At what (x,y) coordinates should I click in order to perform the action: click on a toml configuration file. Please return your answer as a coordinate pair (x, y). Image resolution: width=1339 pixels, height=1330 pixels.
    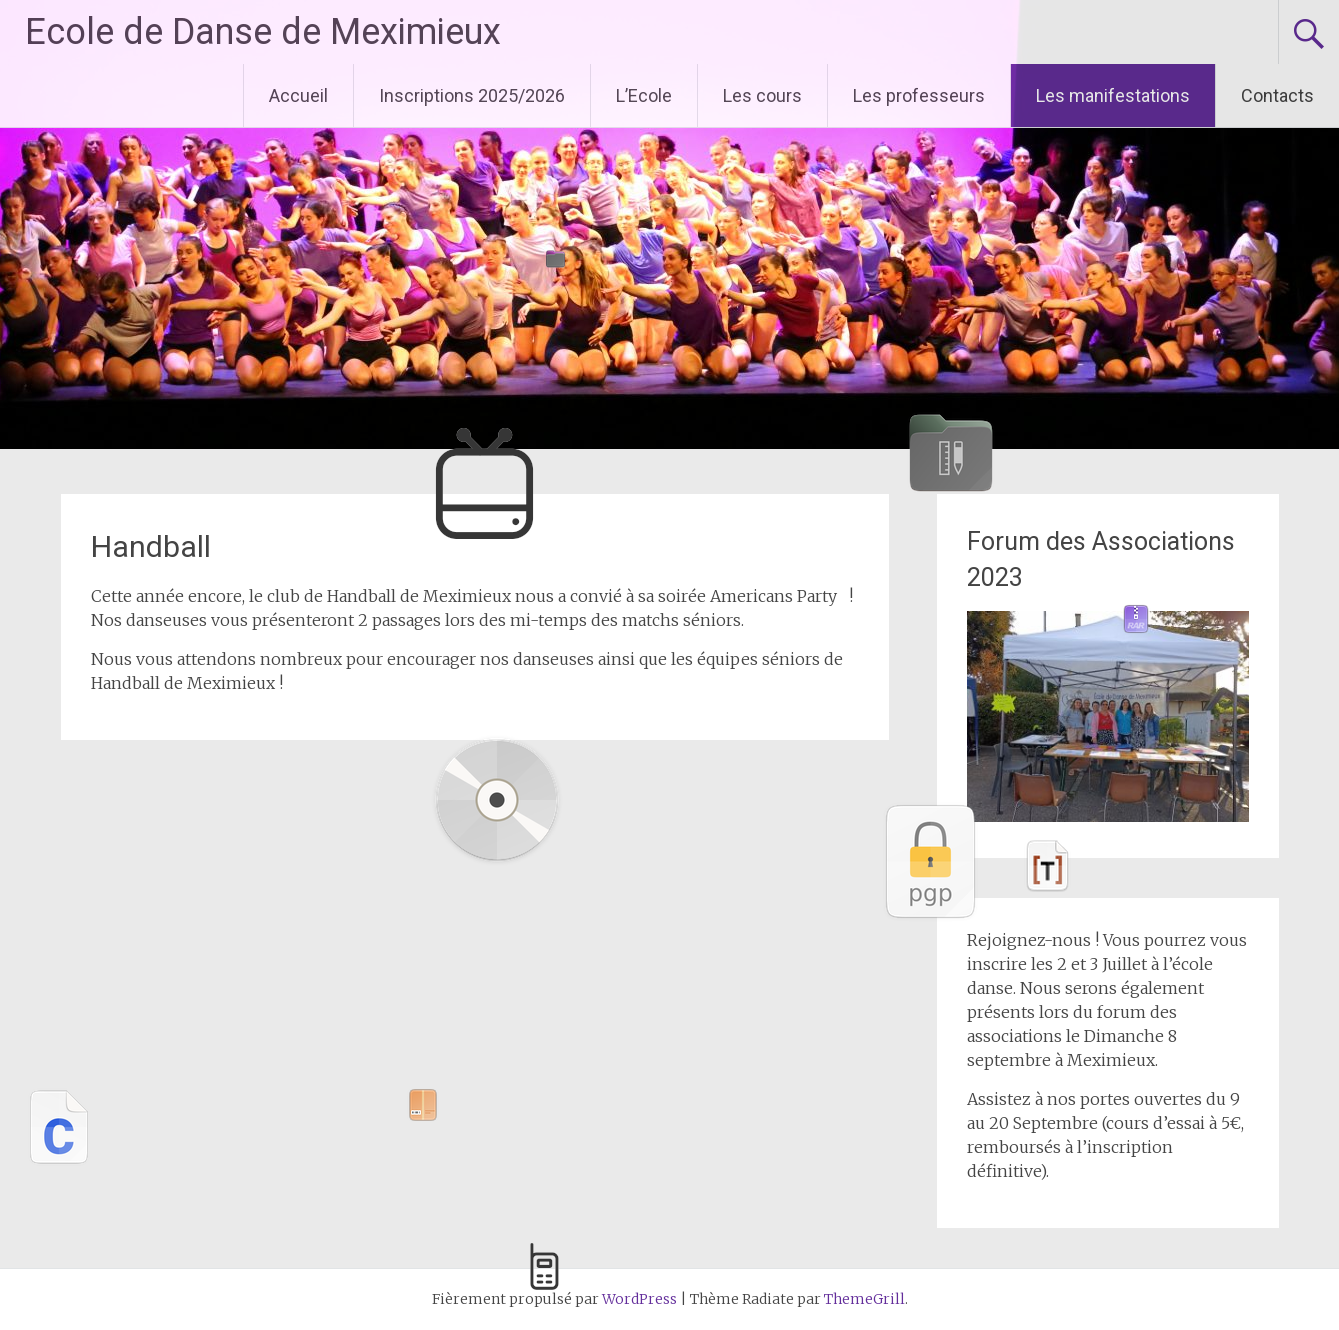
    Looking at the image, I should click on (1047, 865).